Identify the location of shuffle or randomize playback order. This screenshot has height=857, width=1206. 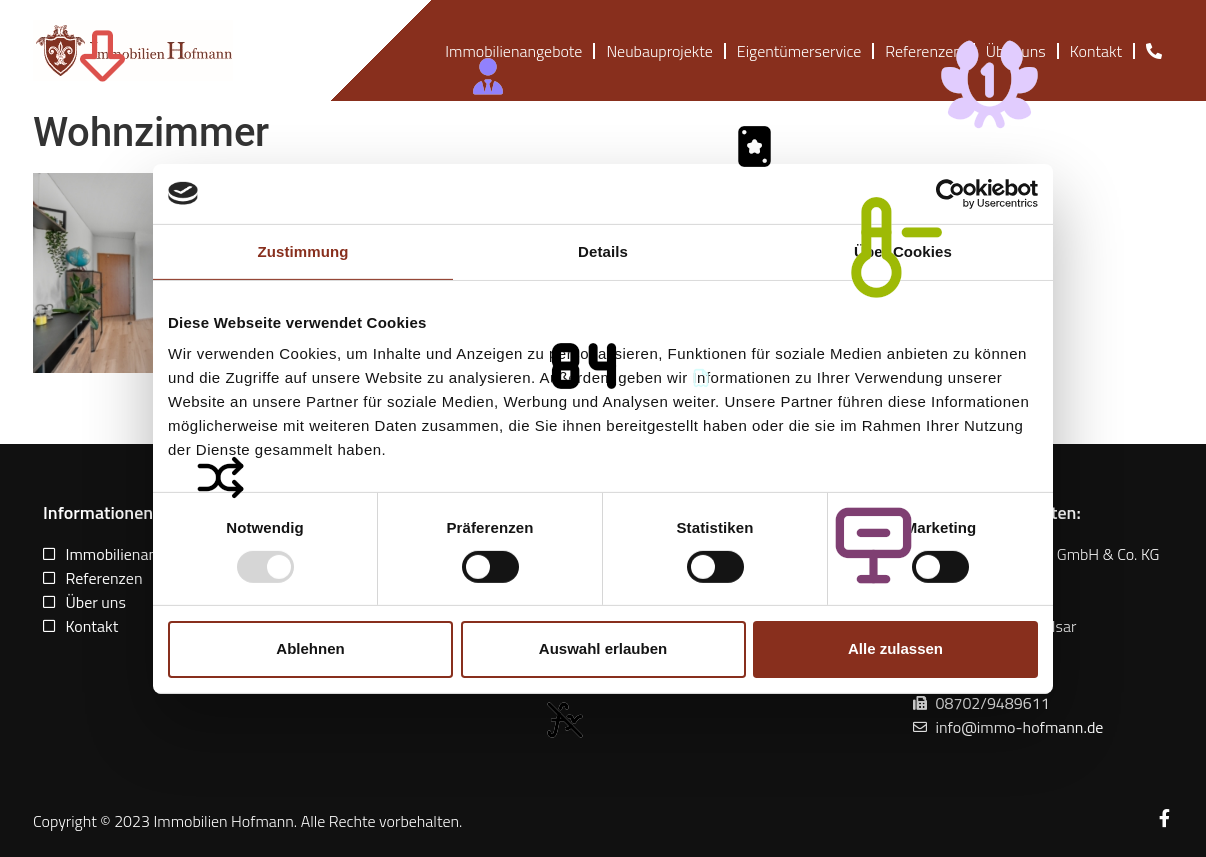
(220, 477).